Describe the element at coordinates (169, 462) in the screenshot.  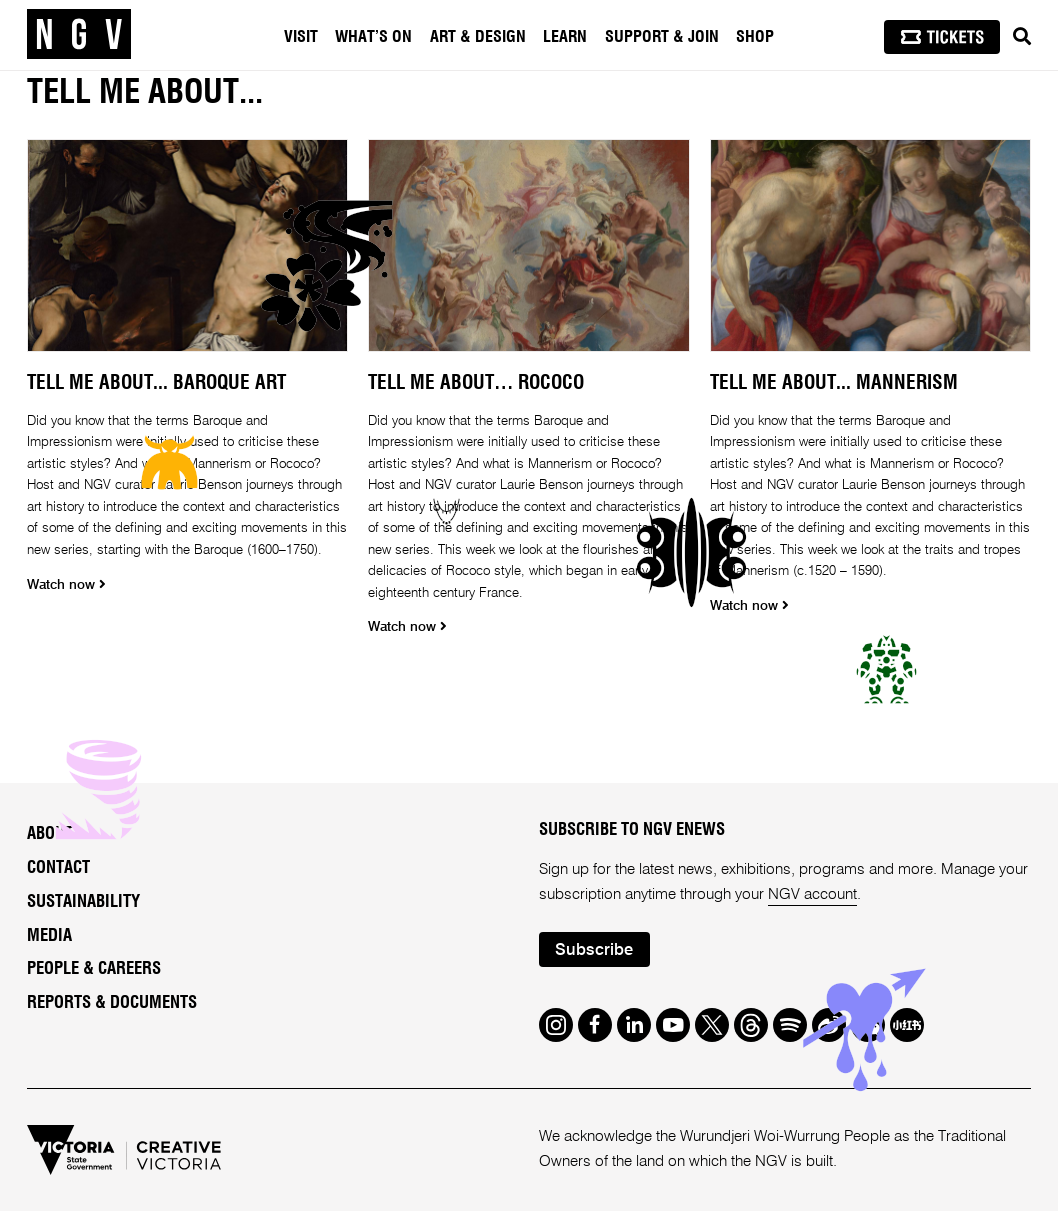
I see `select brute character class` at that location.